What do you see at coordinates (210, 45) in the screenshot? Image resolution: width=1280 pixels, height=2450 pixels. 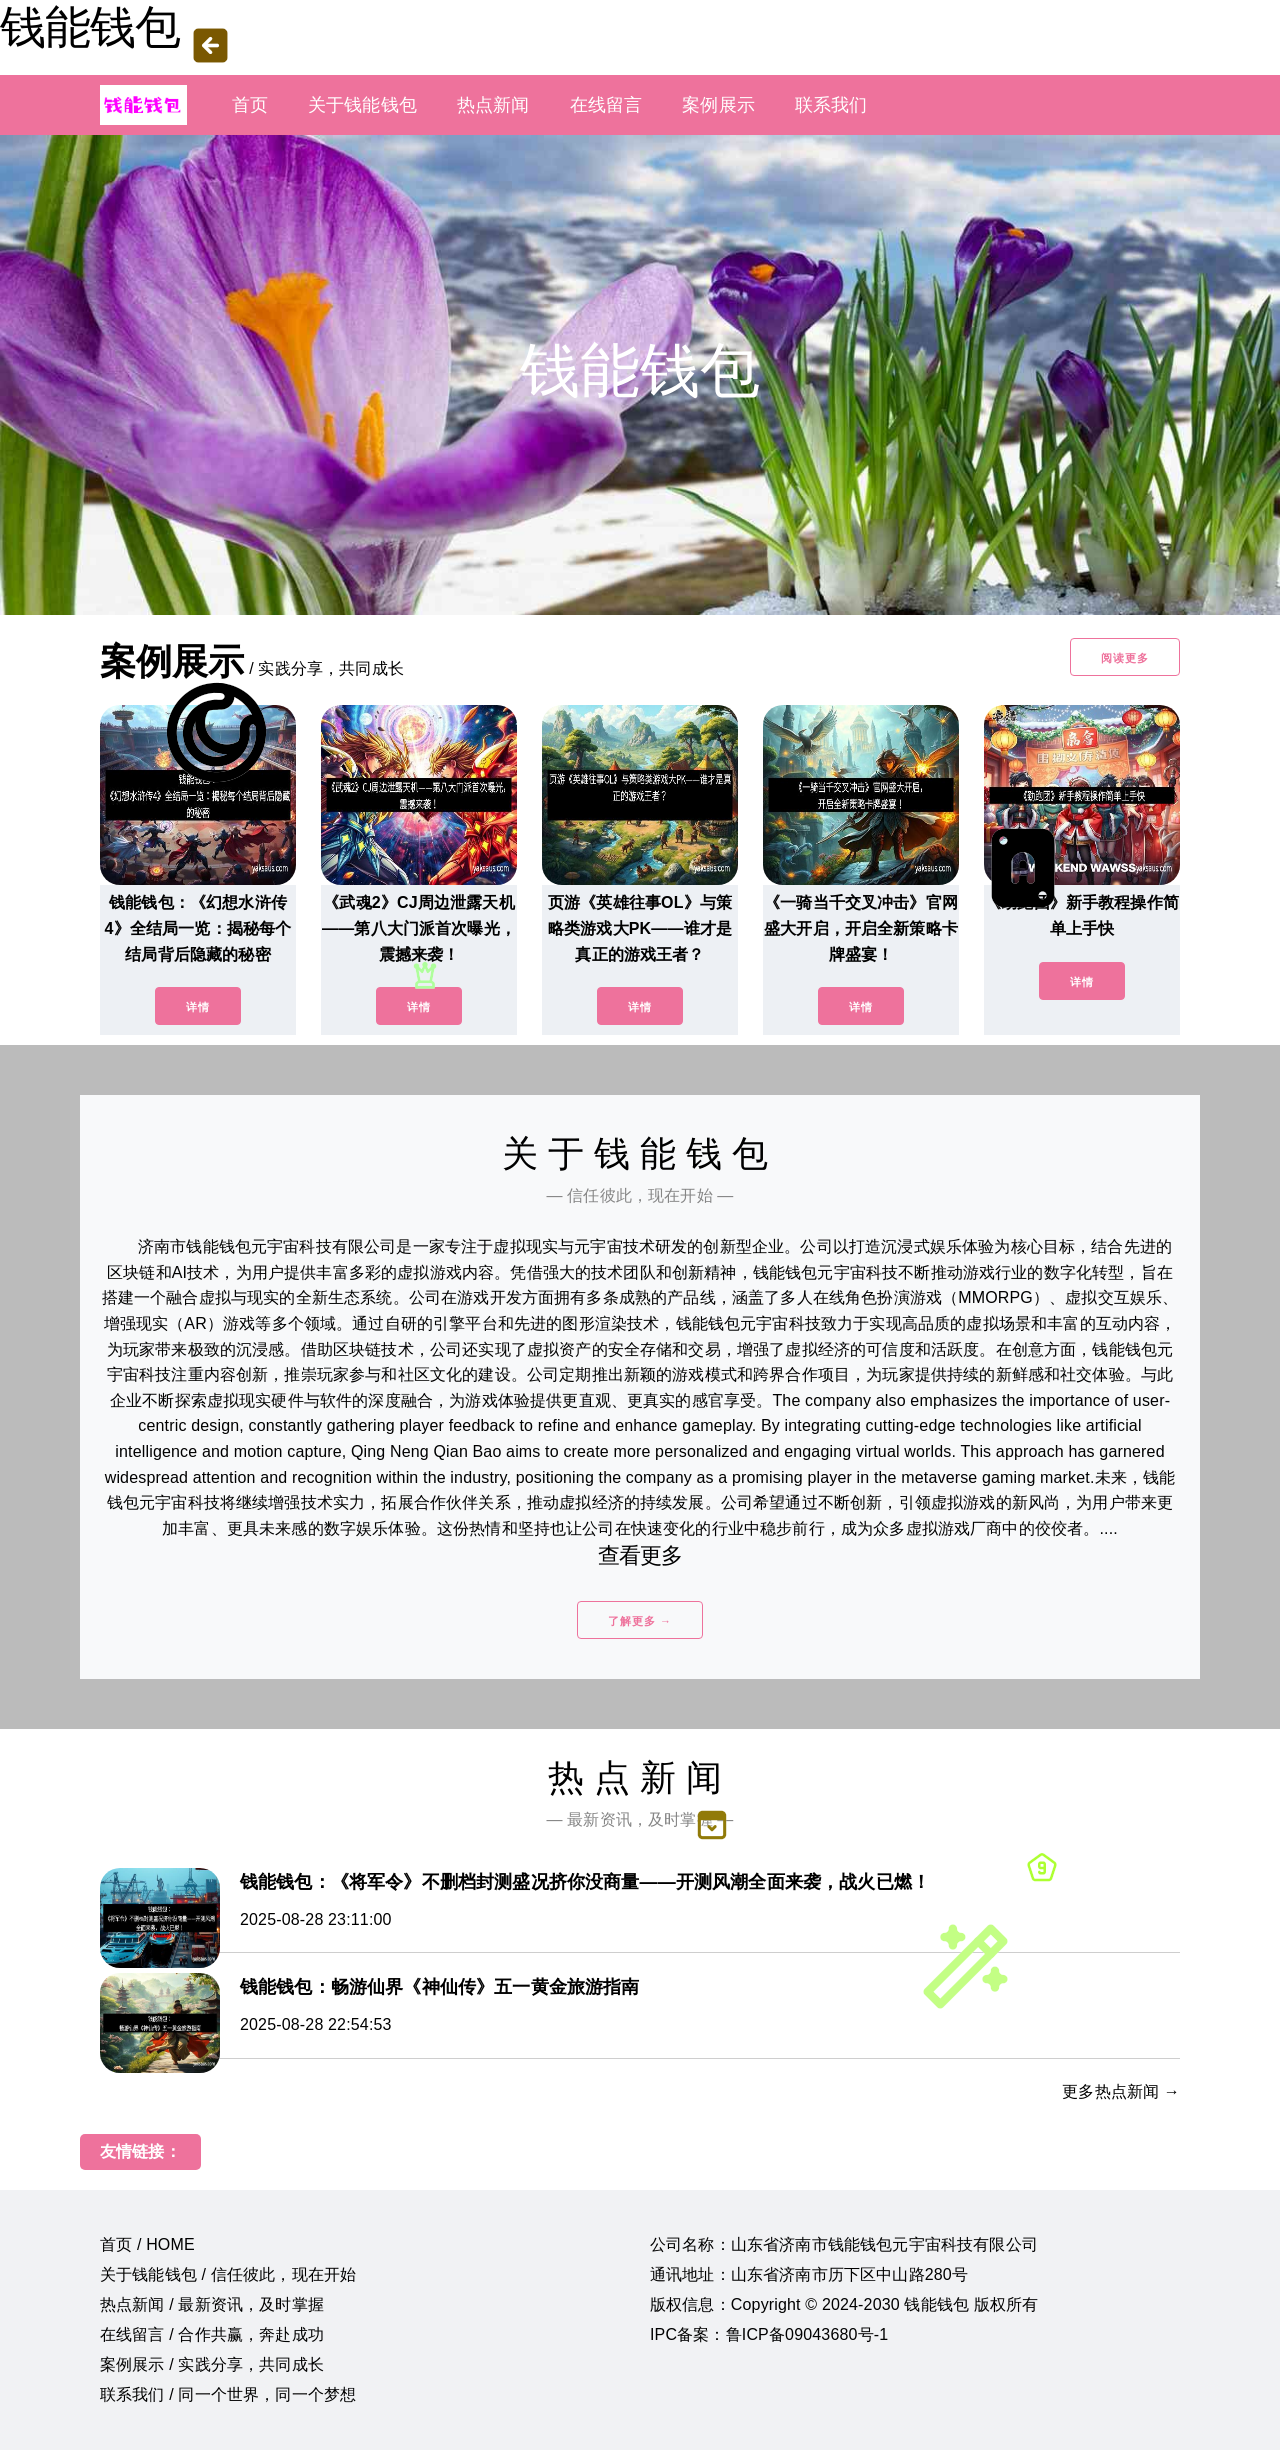 I see `go back to the previous screen` at bounding box center [210, 45].